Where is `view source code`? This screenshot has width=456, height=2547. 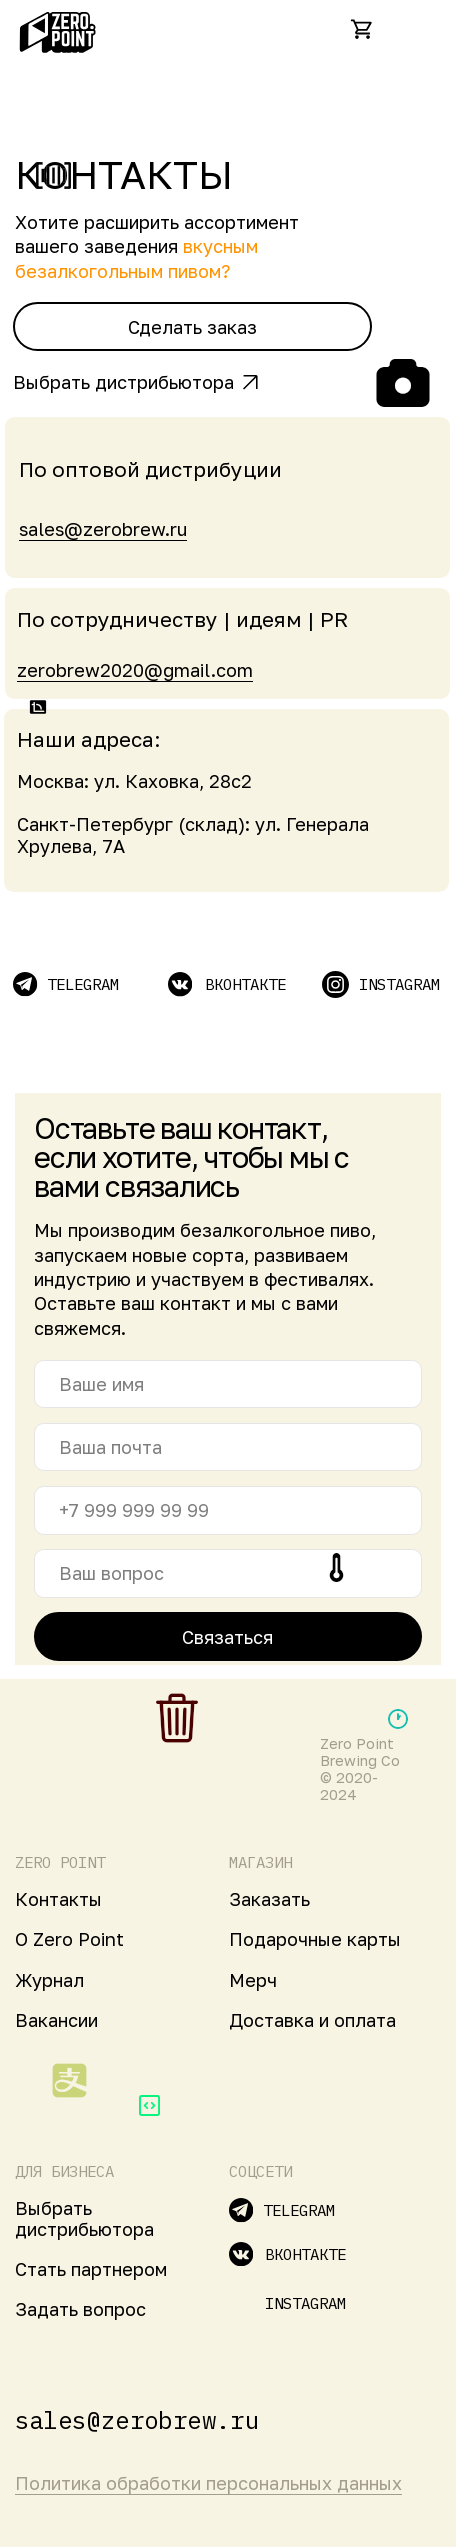 view source code is located at coordinates (149, 2105).